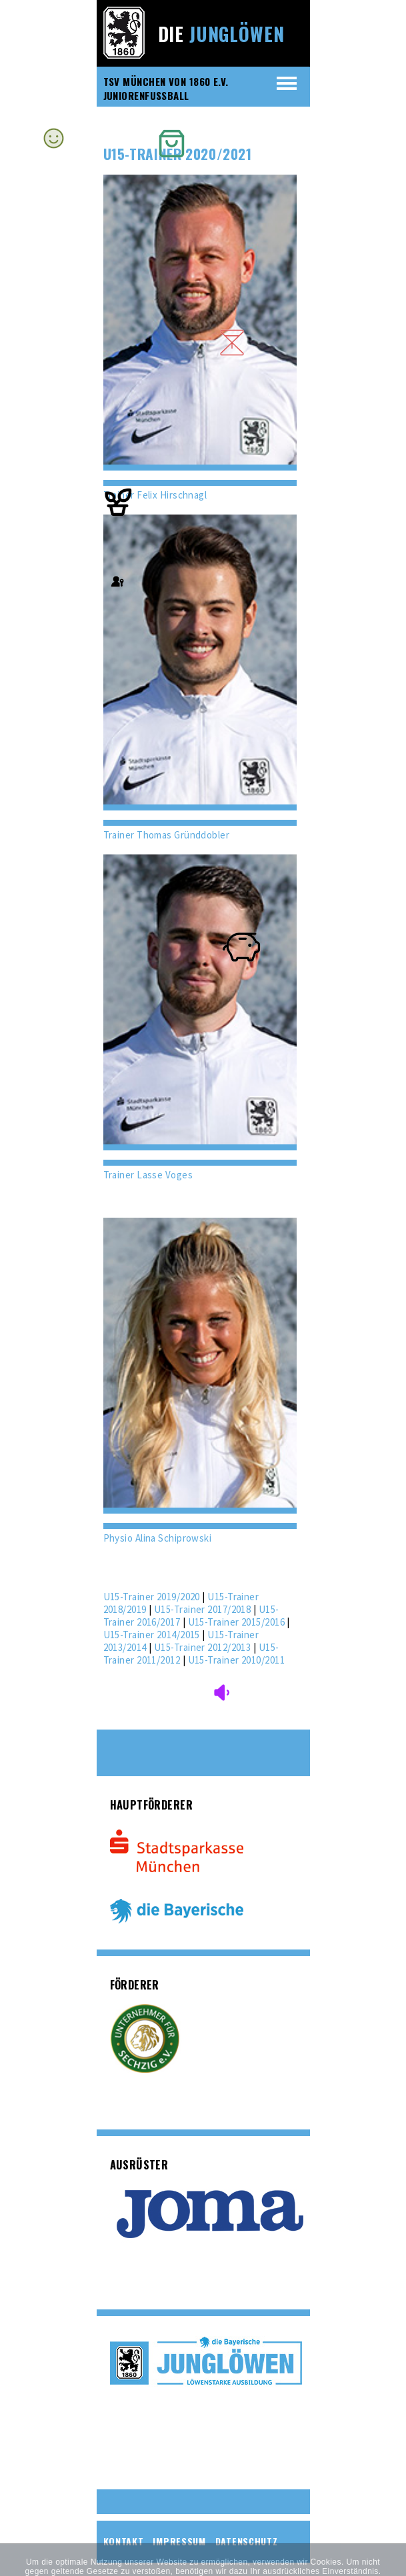  Describe the element at coordinates (222, 1692) in the screenshot. I see `decrease audio volume` at that location.